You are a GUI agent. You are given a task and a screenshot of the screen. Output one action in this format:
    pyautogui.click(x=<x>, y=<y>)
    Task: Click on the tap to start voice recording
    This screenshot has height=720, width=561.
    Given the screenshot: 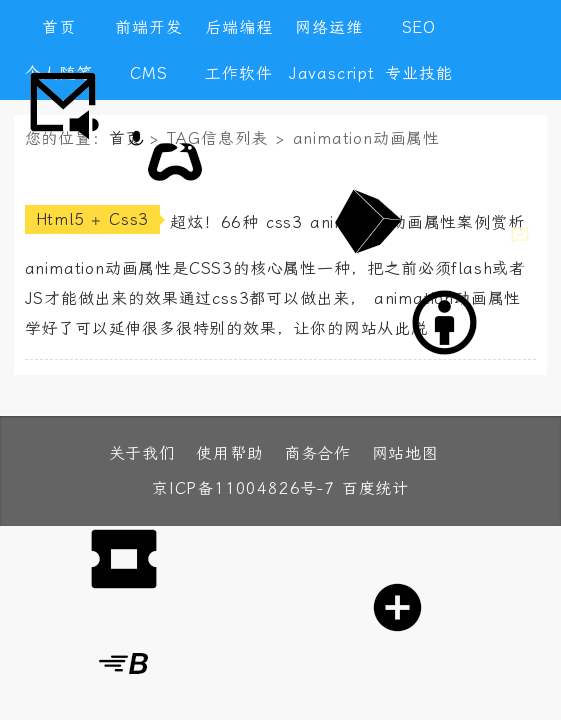 What is the action you would take?
    pyautogui.click(x=136, y=138)
    